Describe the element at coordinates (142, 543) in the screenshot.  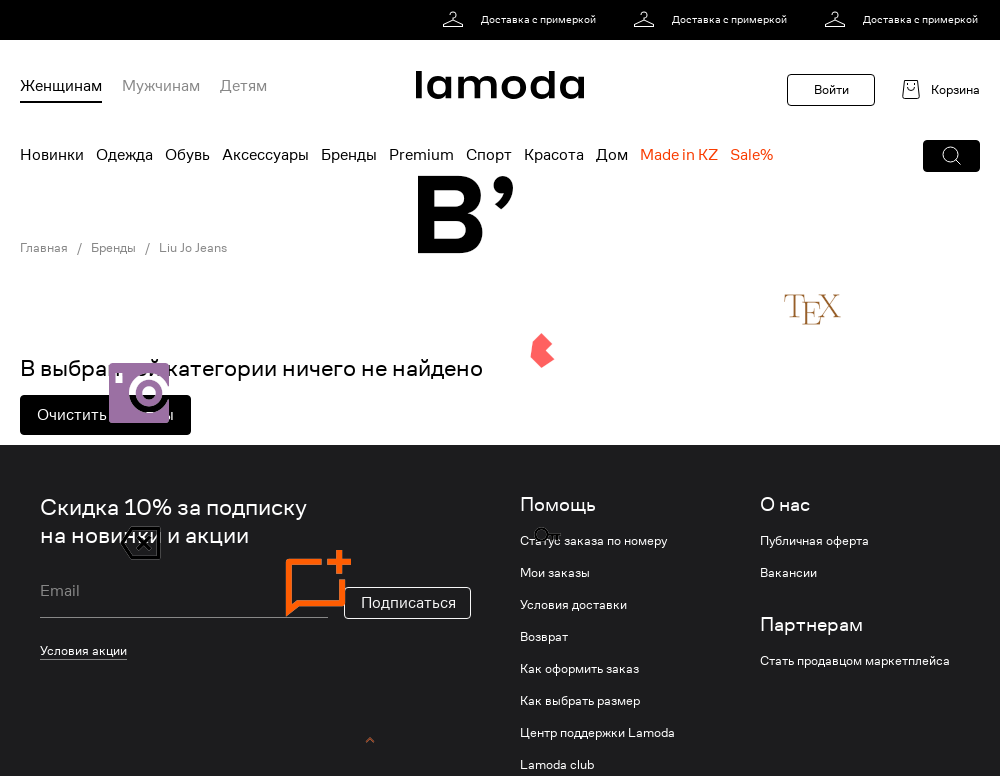
I see `delete or backspace text input` at that location.